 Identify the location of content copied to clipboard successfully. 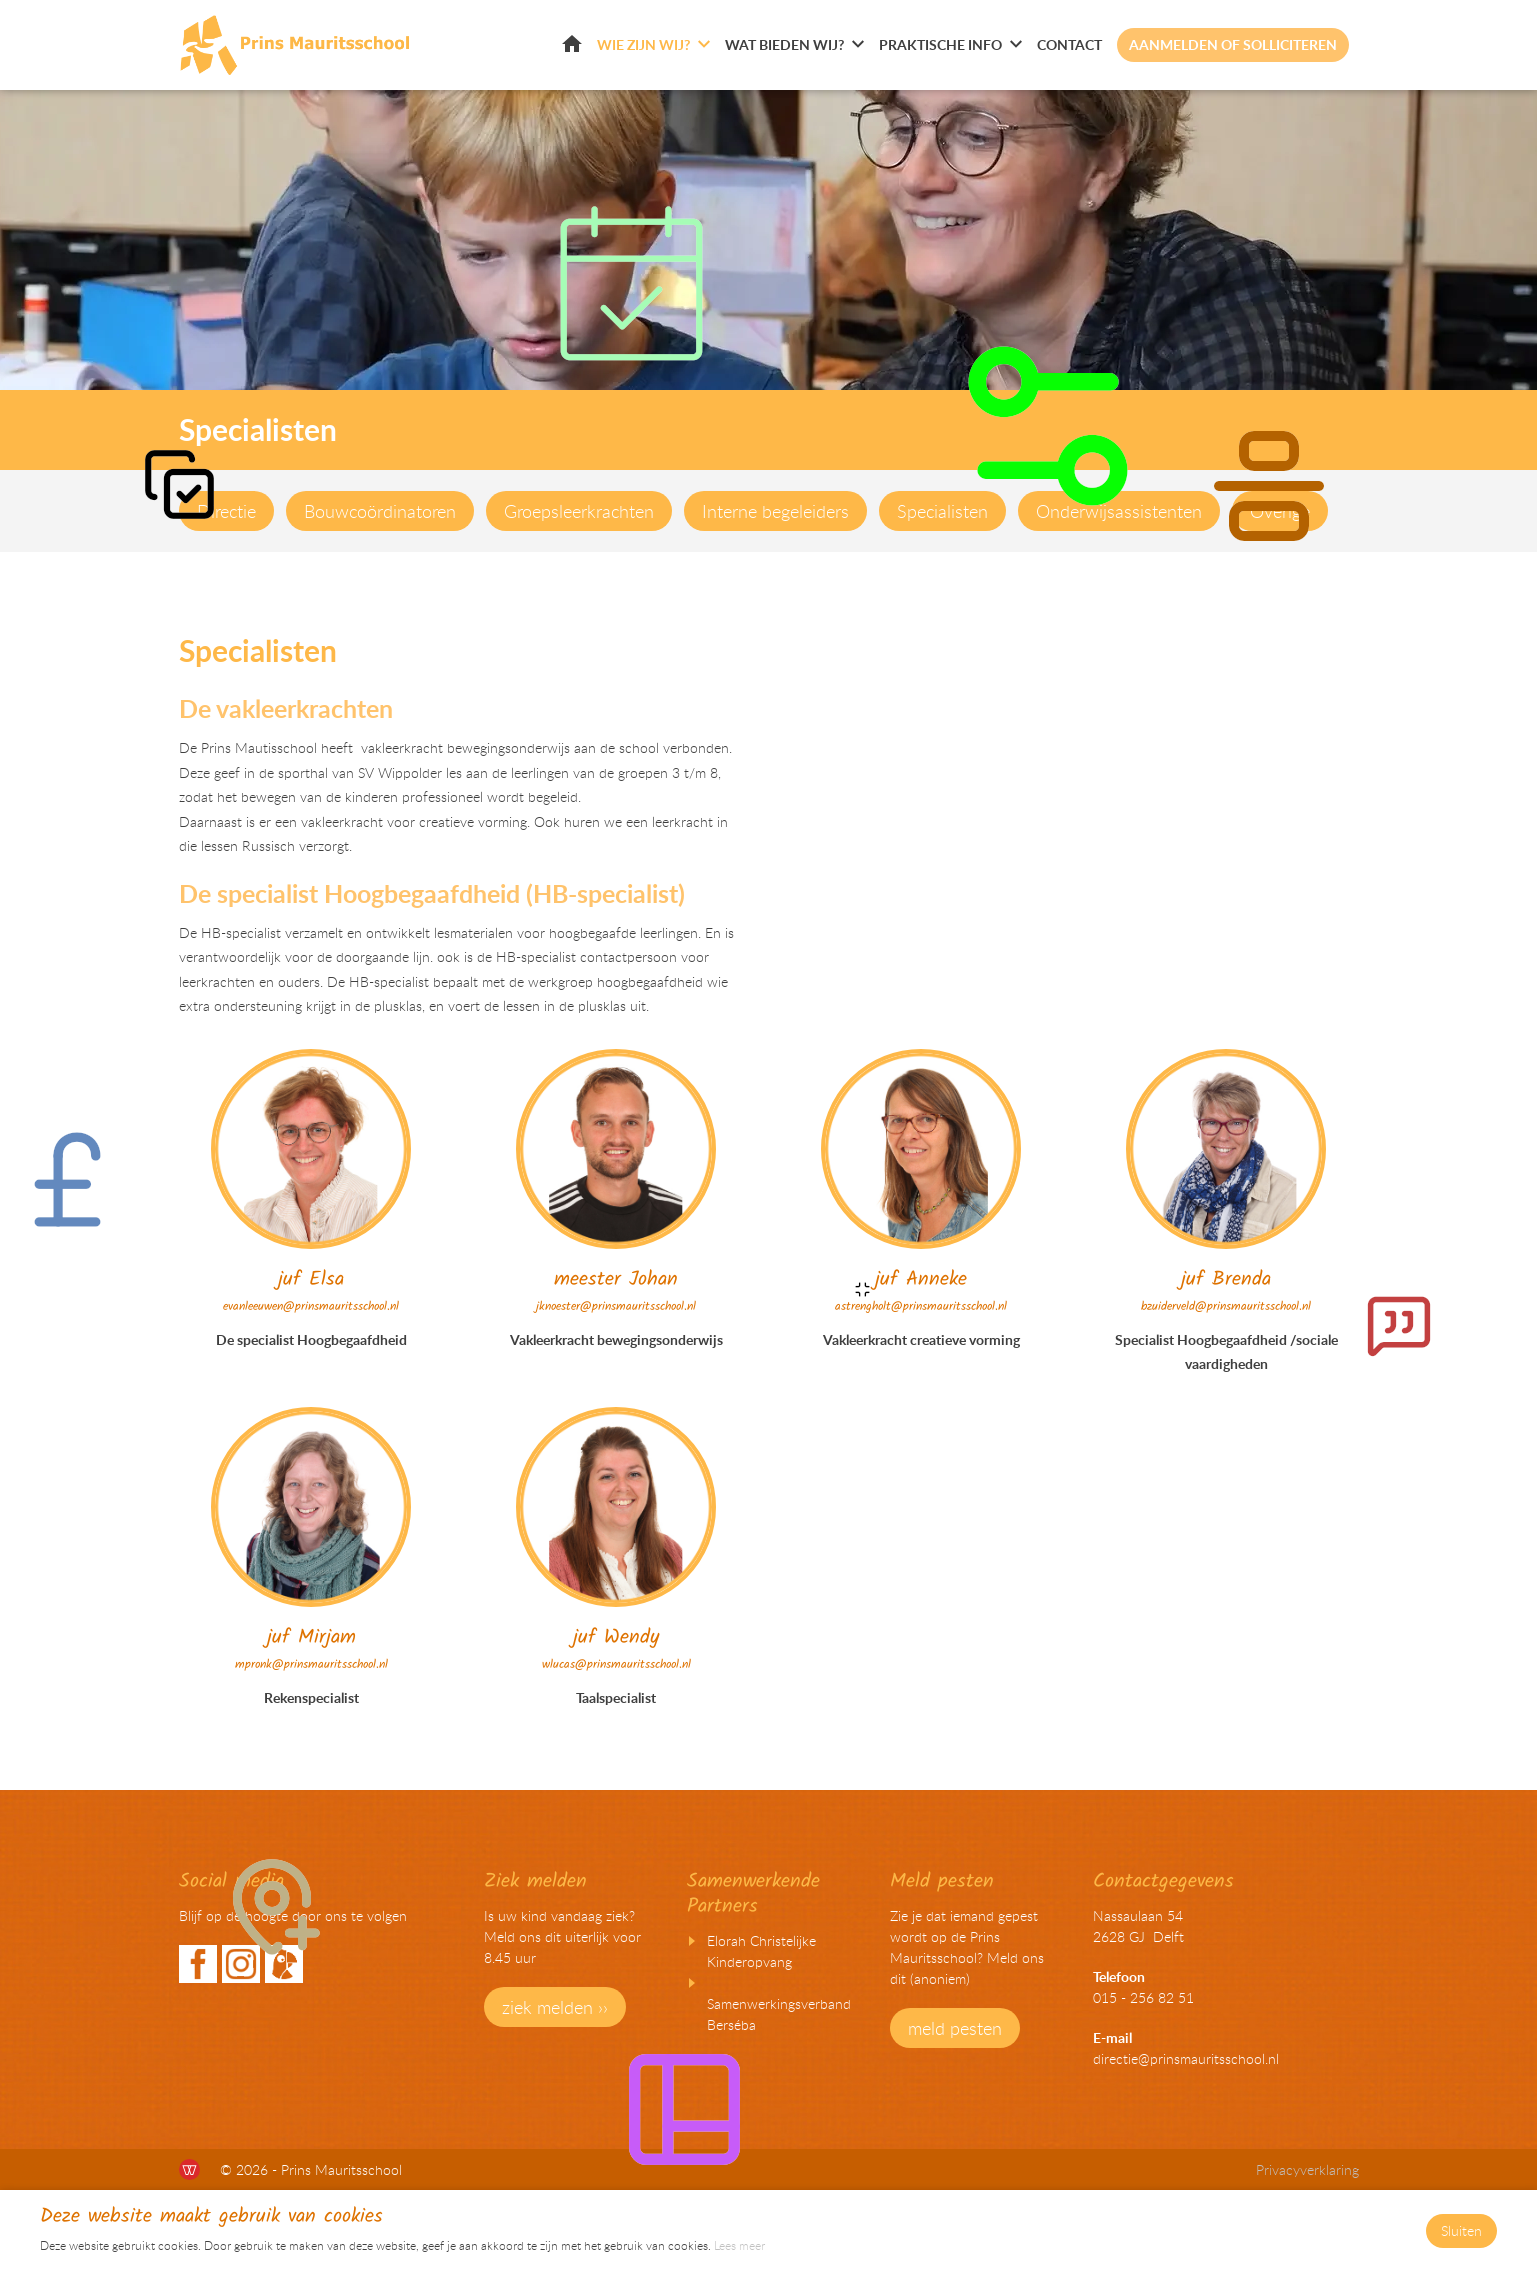
(179, 484).